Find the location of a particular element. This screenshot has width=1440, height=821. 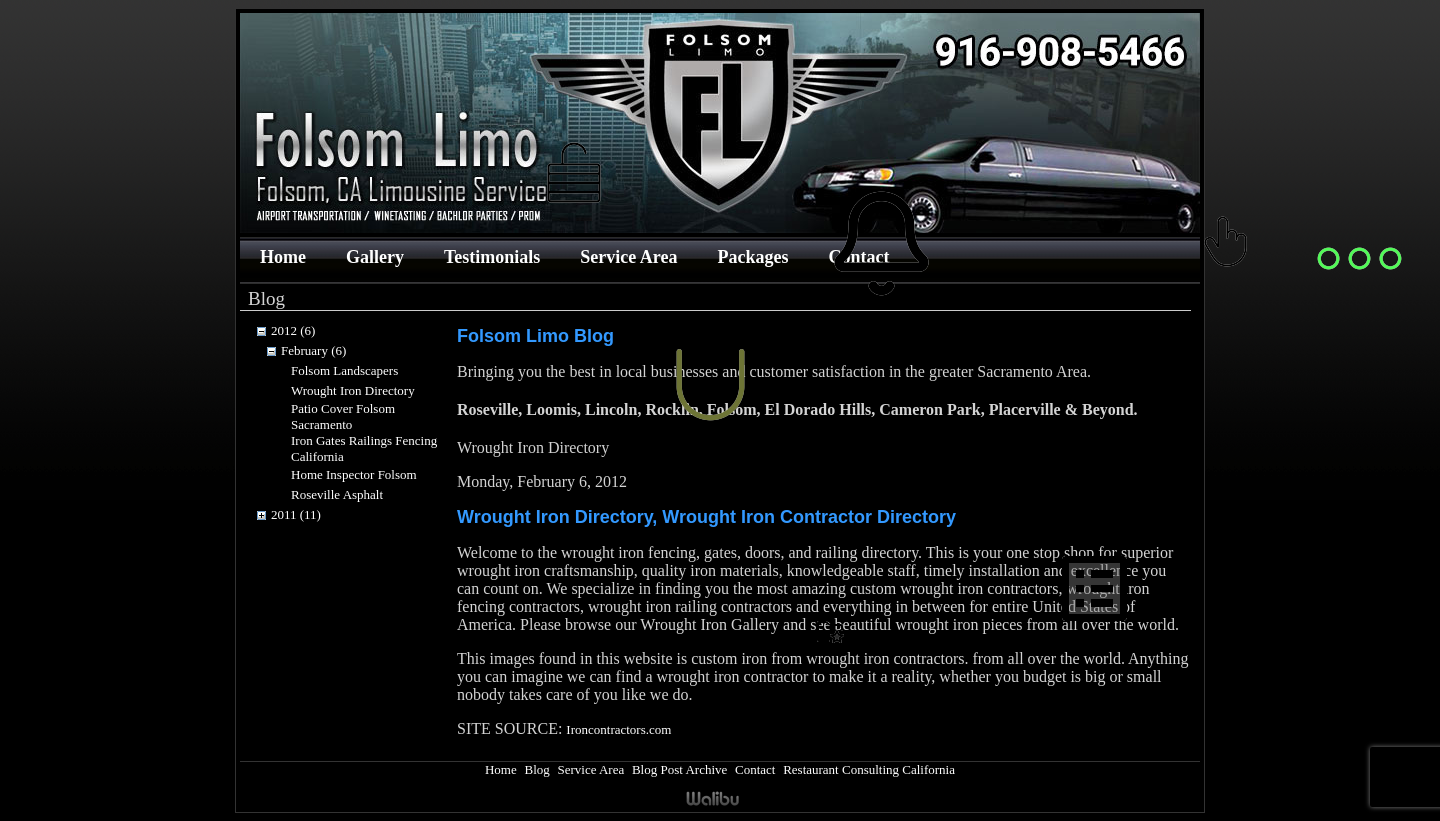

open more options menu is located at coordinates (1359, 258).